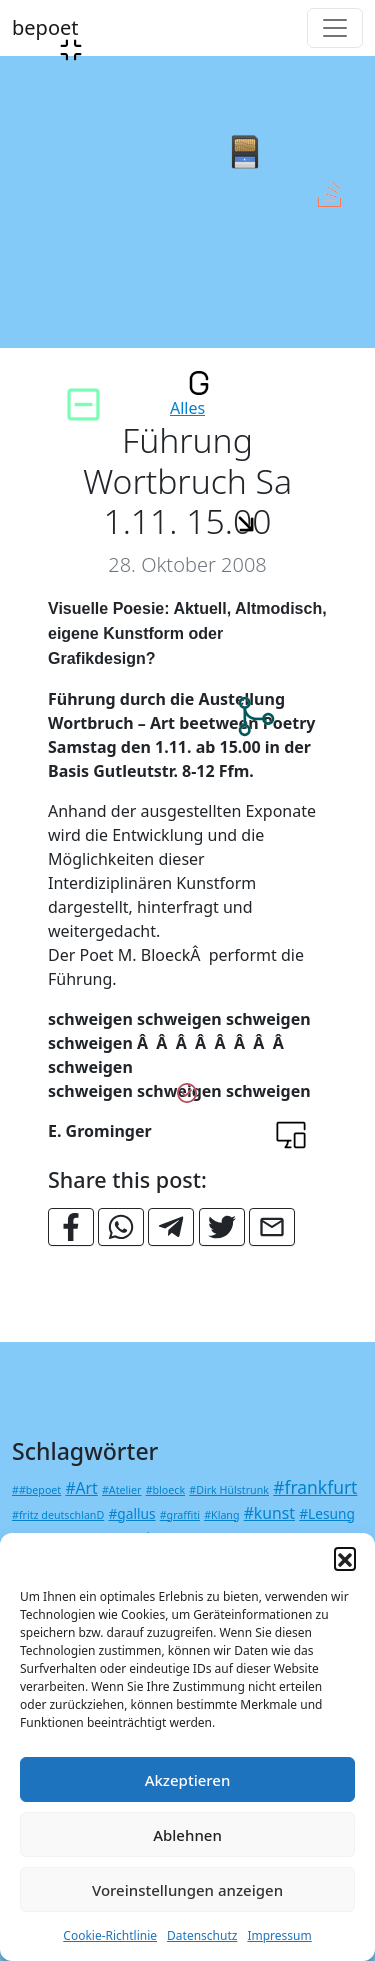  Describe the element at coordinates (245, 152) in the screenshot. I see `access removable storage device` at that location.